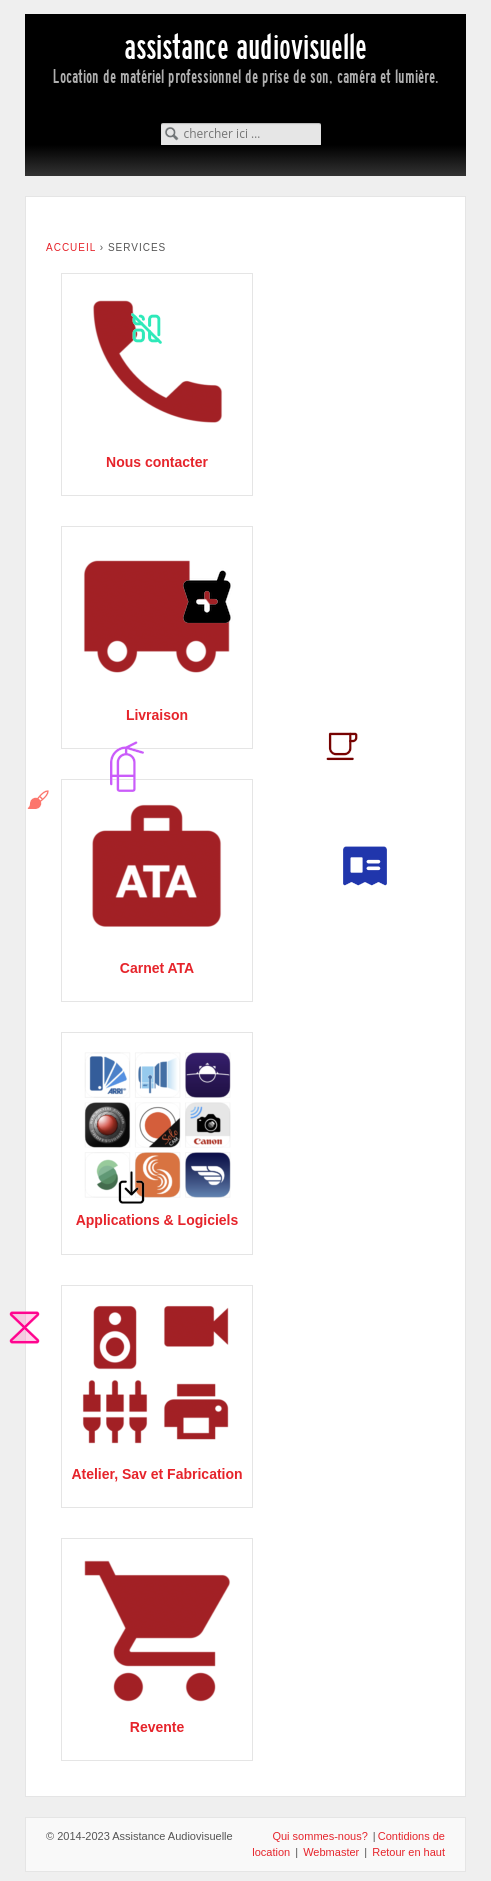 Image resolution: width=491 pixels, height=1881 pixels. Describe the element at coordinates (342, 747) in the screenshot. I see `find nearby coffee shops or cafes` at that location.